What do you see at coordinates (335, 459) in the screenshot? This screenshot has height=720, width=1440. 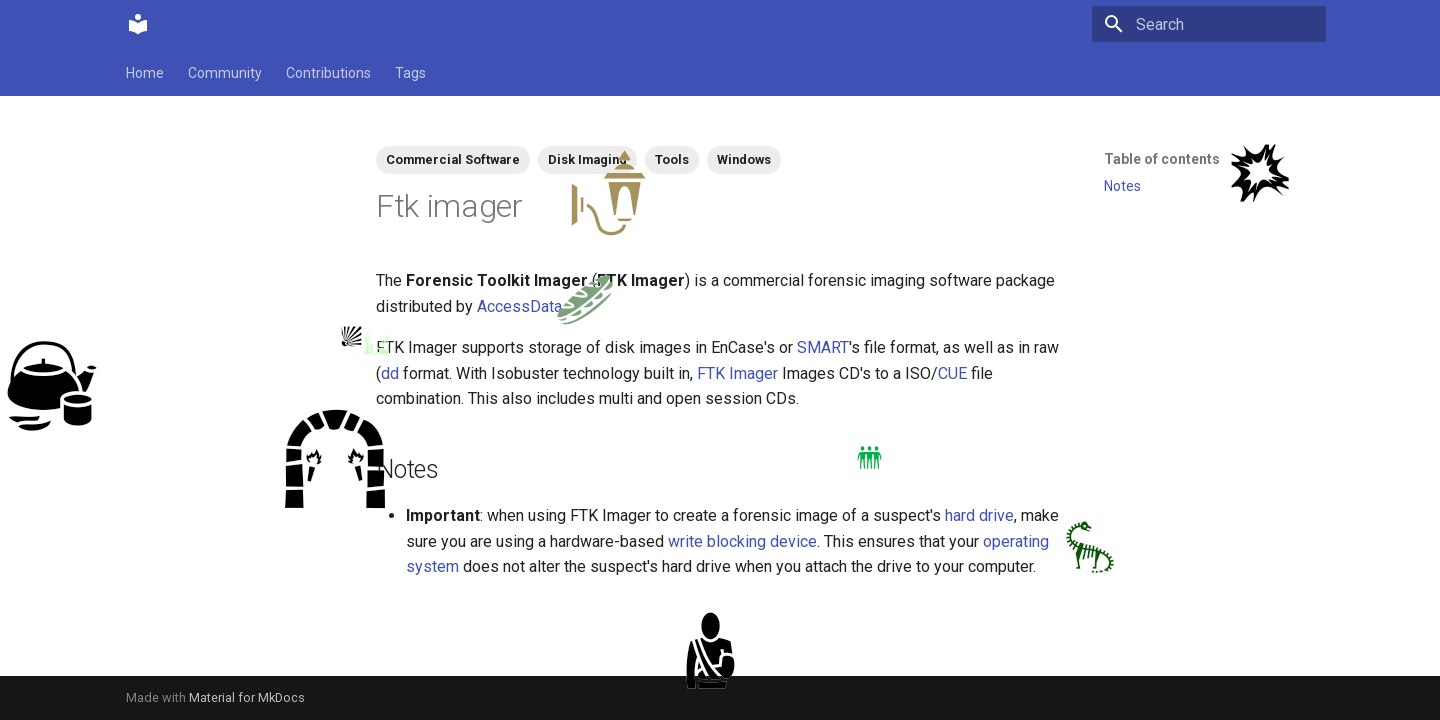 I see `enter a dungeon or underground level` at bounding box center [335, 459].